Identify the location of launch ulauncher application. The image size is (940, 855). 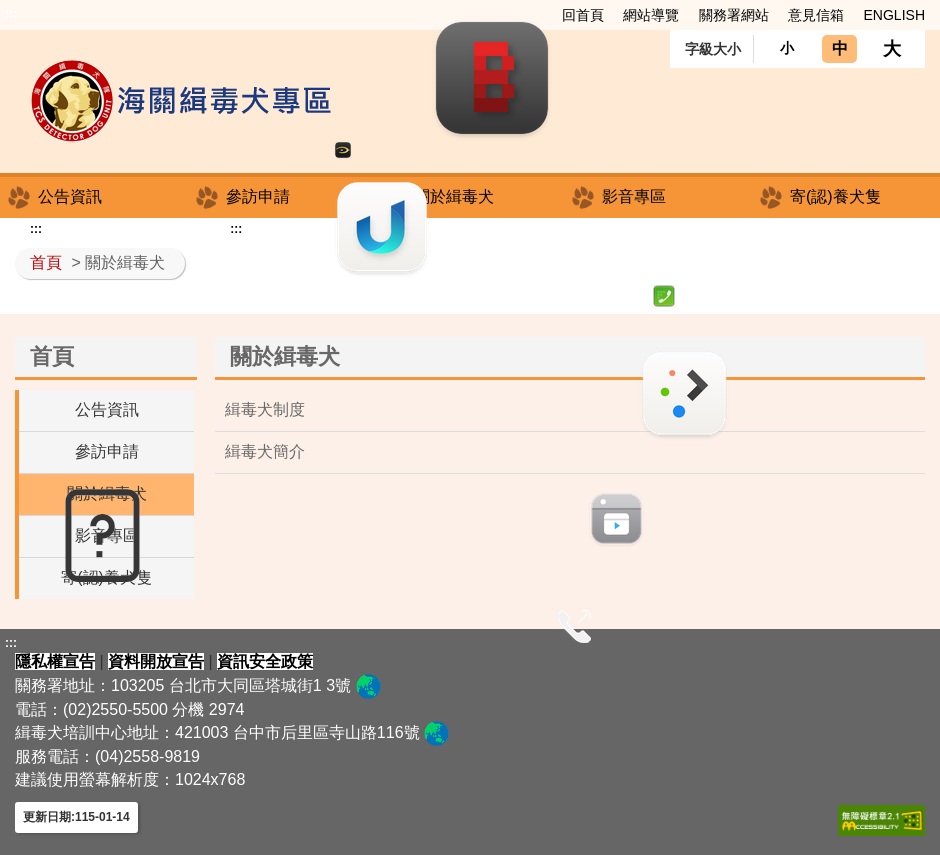
(382, 227).